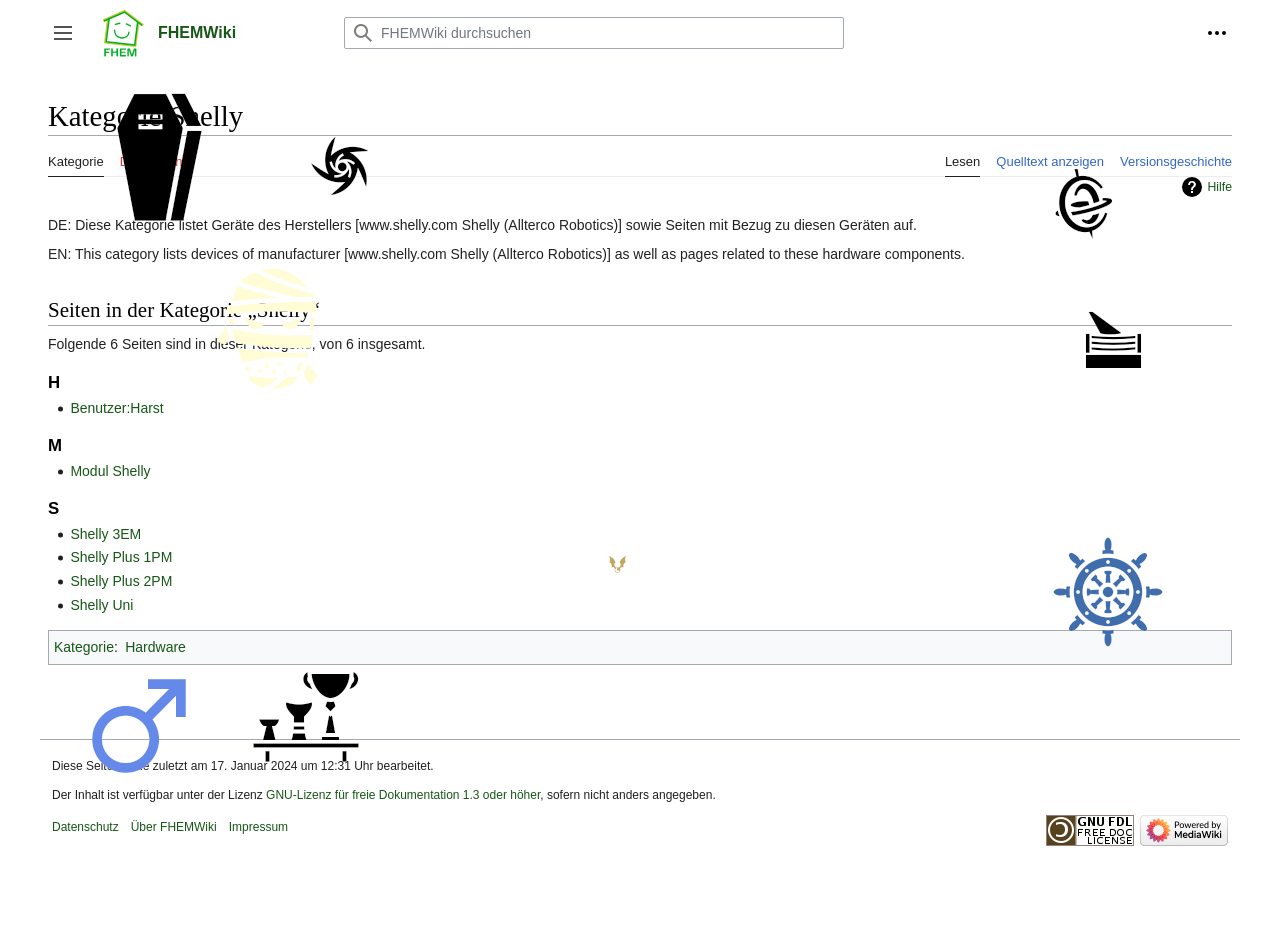 Image resolution: width=1280 pixels, height=934 pixels. What do you see at coordinates (156, 156) in the screenshot?
I see `indicates death or game over state` at bounding box center [156, 156].